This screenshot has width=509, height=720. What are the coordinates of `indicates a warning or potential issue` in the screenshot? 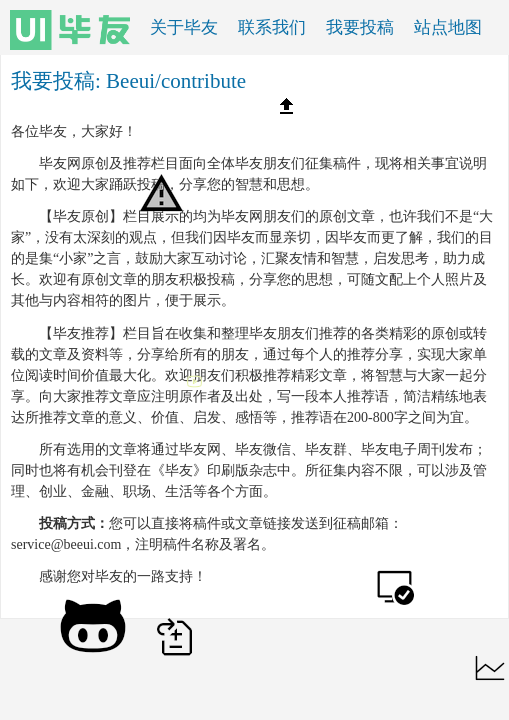 It's located at (161, 193).